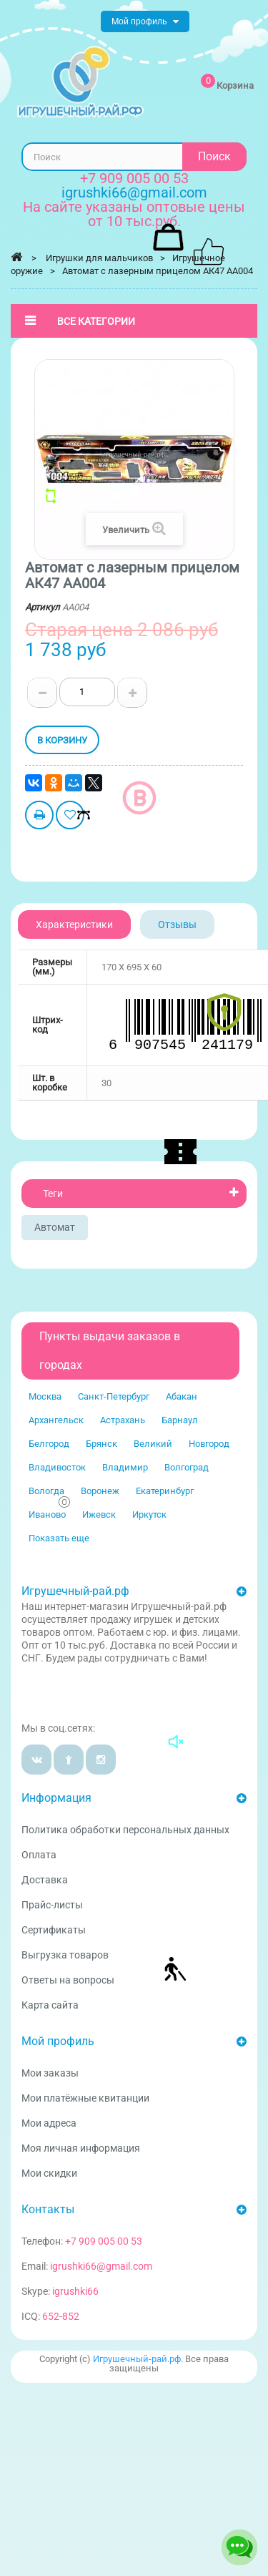 Image resolution: width=268 pixels, height=2576 pixels. What do you see at coordinates (209, 253) in the screenshot?
I see `like or approve content` at bounding box center [209, 253].